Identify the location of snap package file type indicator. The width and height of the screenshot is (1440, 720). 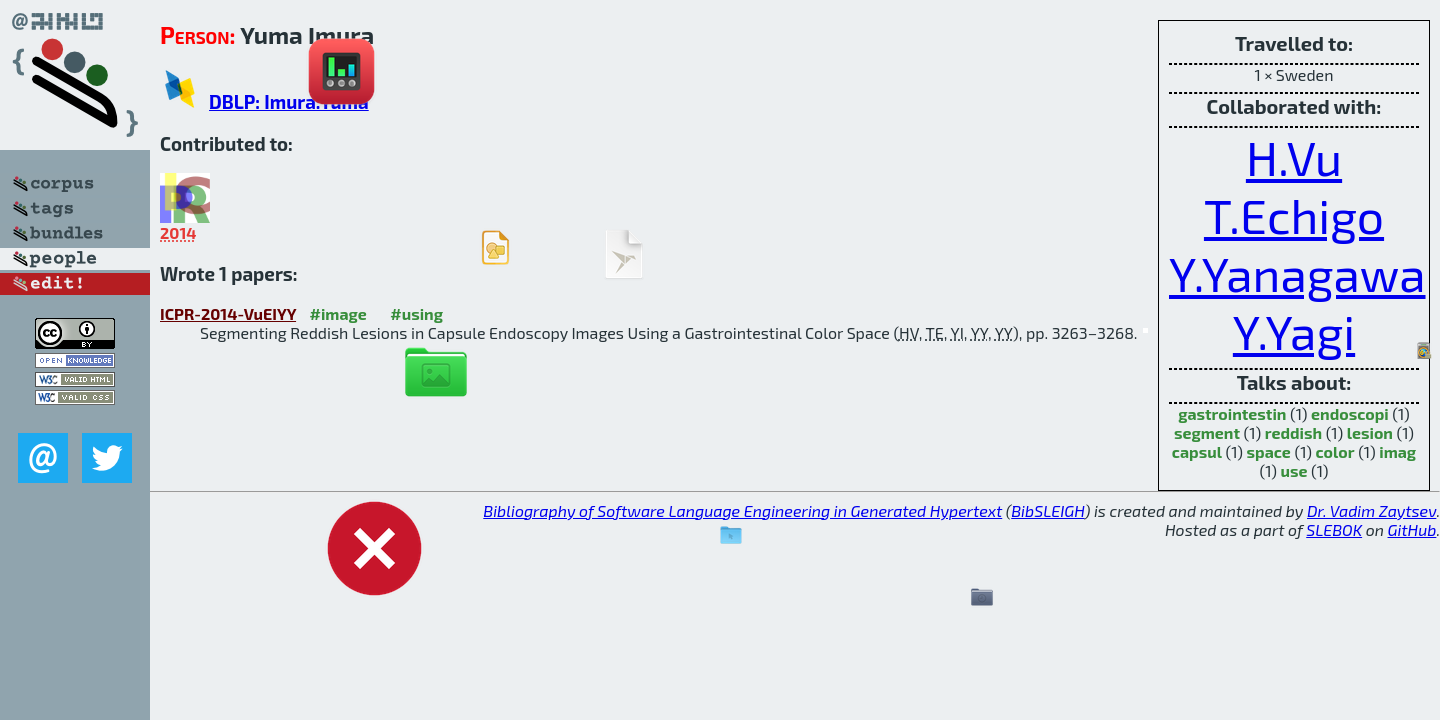
(624, 255).